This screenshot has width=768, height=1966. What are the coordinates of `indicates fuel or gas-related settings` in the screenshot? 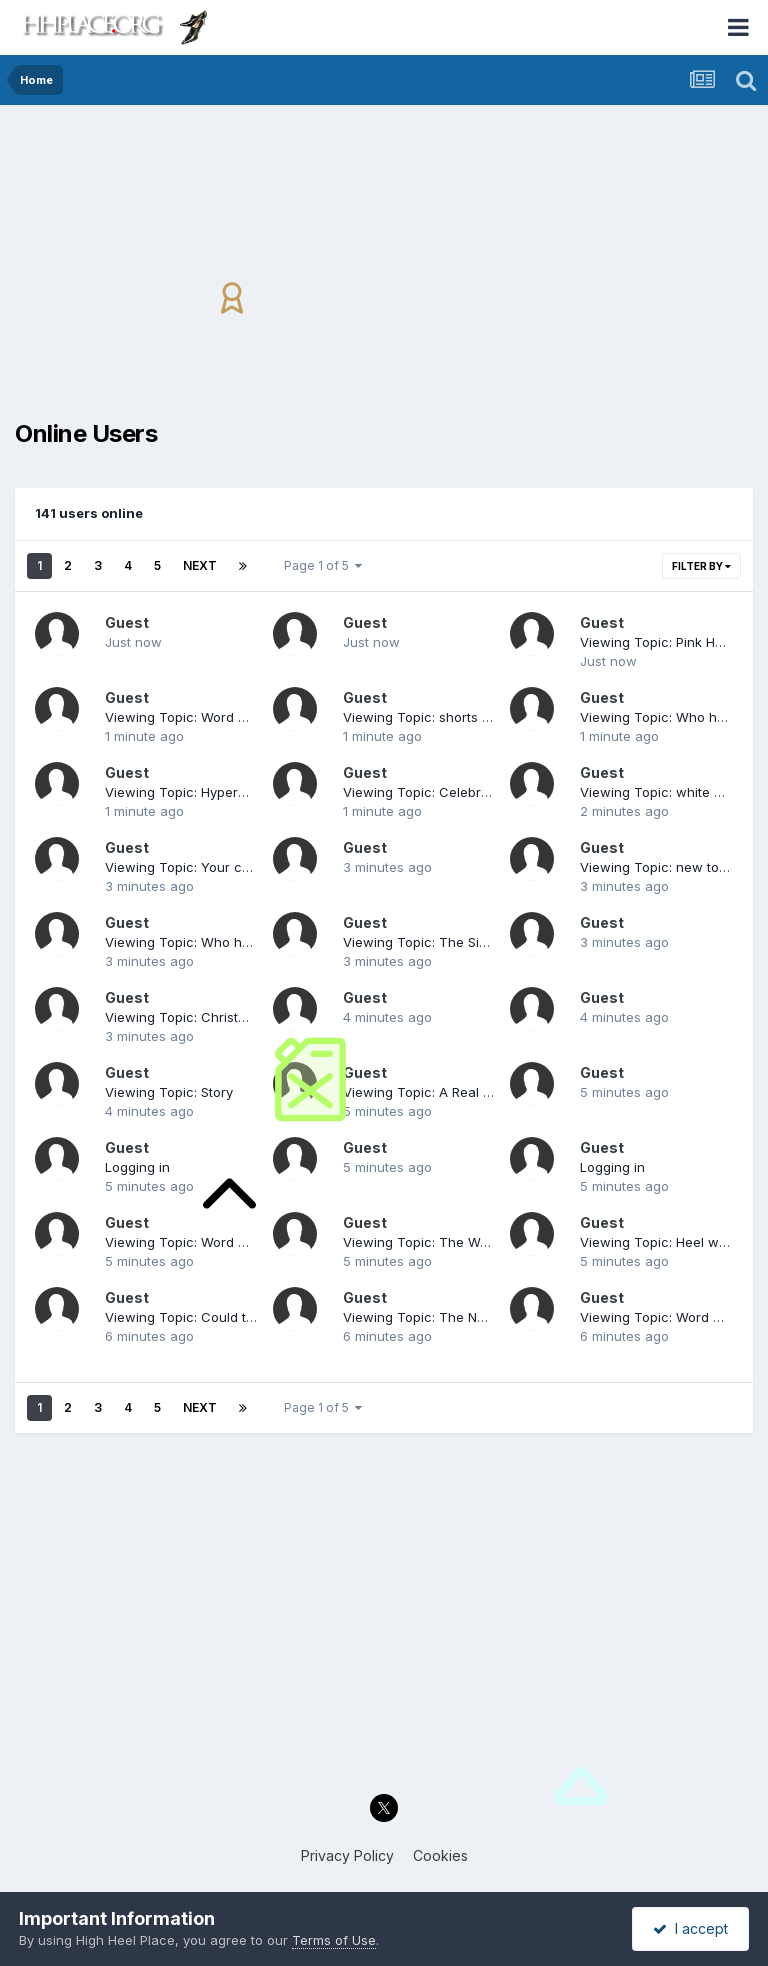 It's located at (310, 1079).